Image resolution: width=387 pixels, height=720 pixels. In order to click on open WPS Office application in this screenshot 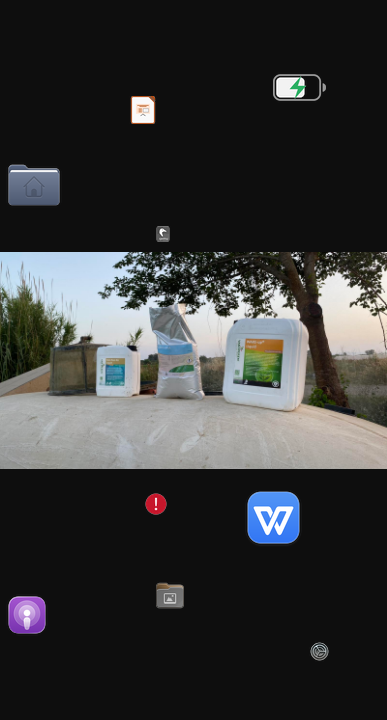, I will do `click(273, 518)`.